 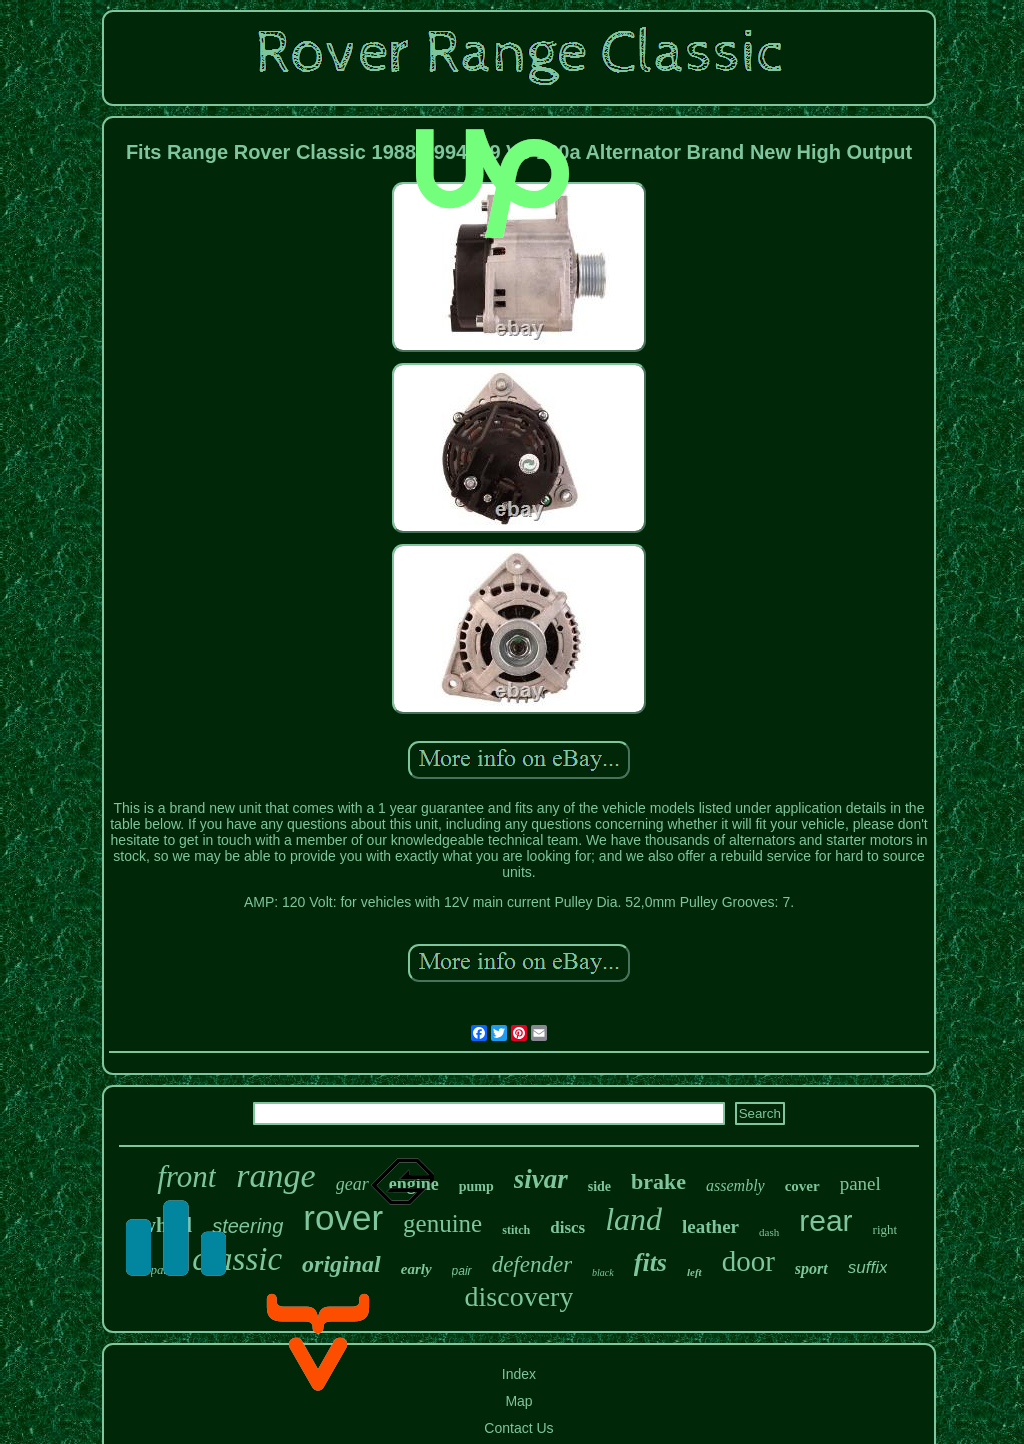 What do you see at coordinates (318, 1345) in the screenshot?
I see `vaadin framework logo` at bounding box center [318, 1345].